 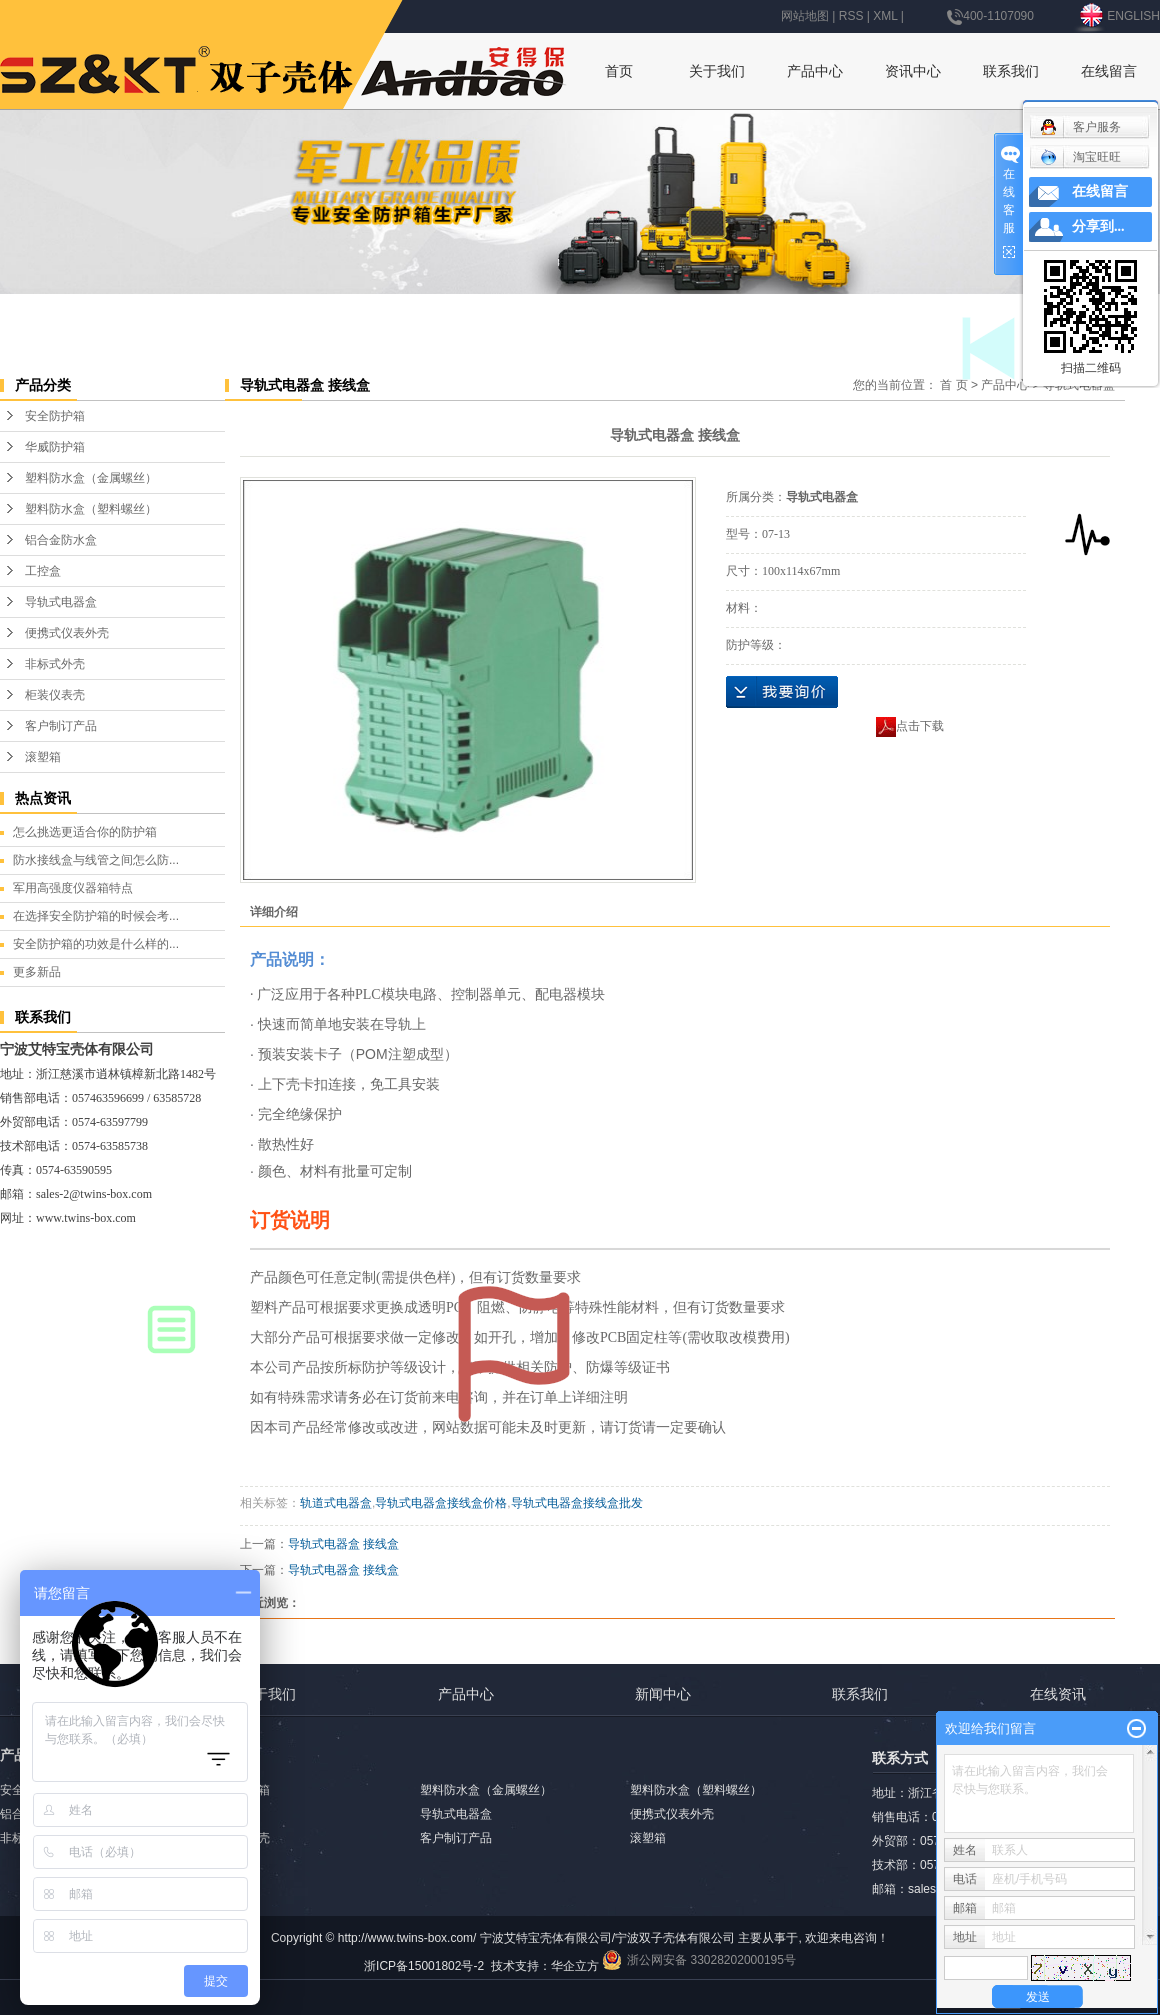 I want to click on filter or sort list items, so click(x=218, y=1759).